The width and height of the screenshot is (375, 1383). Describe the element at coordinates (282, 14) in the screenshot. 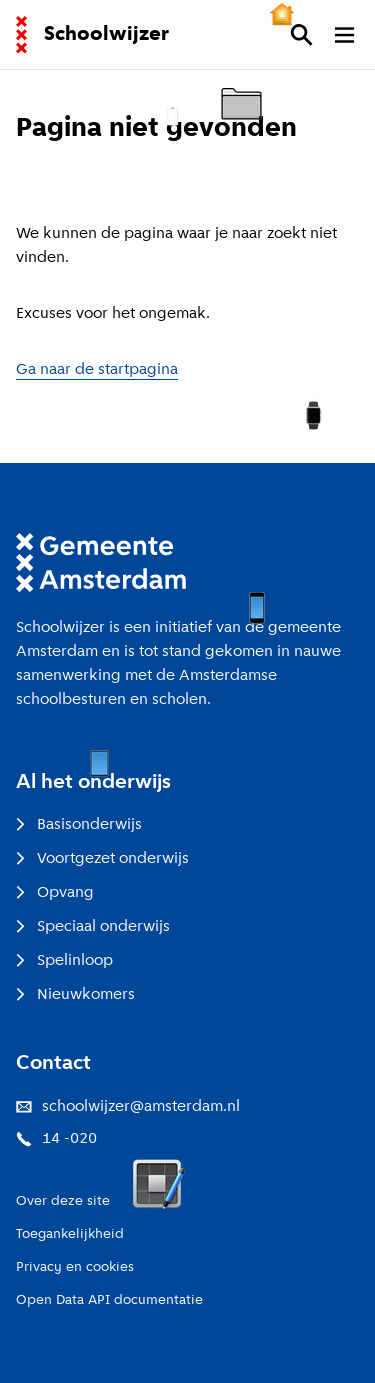

I see `open home settings or preferences` at that location.